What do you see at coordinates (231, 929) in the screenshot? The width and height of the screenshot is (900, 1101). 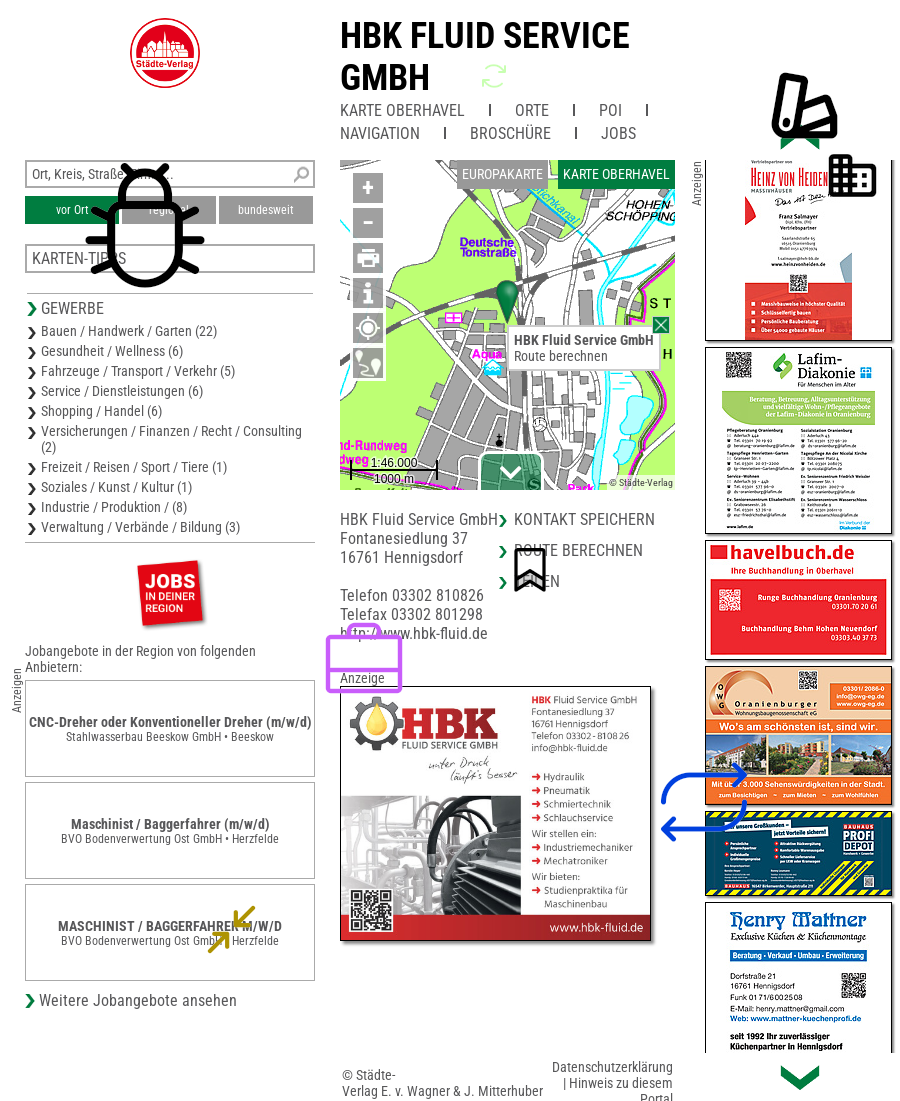 I see `minimize or collapse the current window` at bounding box center [231, 929].